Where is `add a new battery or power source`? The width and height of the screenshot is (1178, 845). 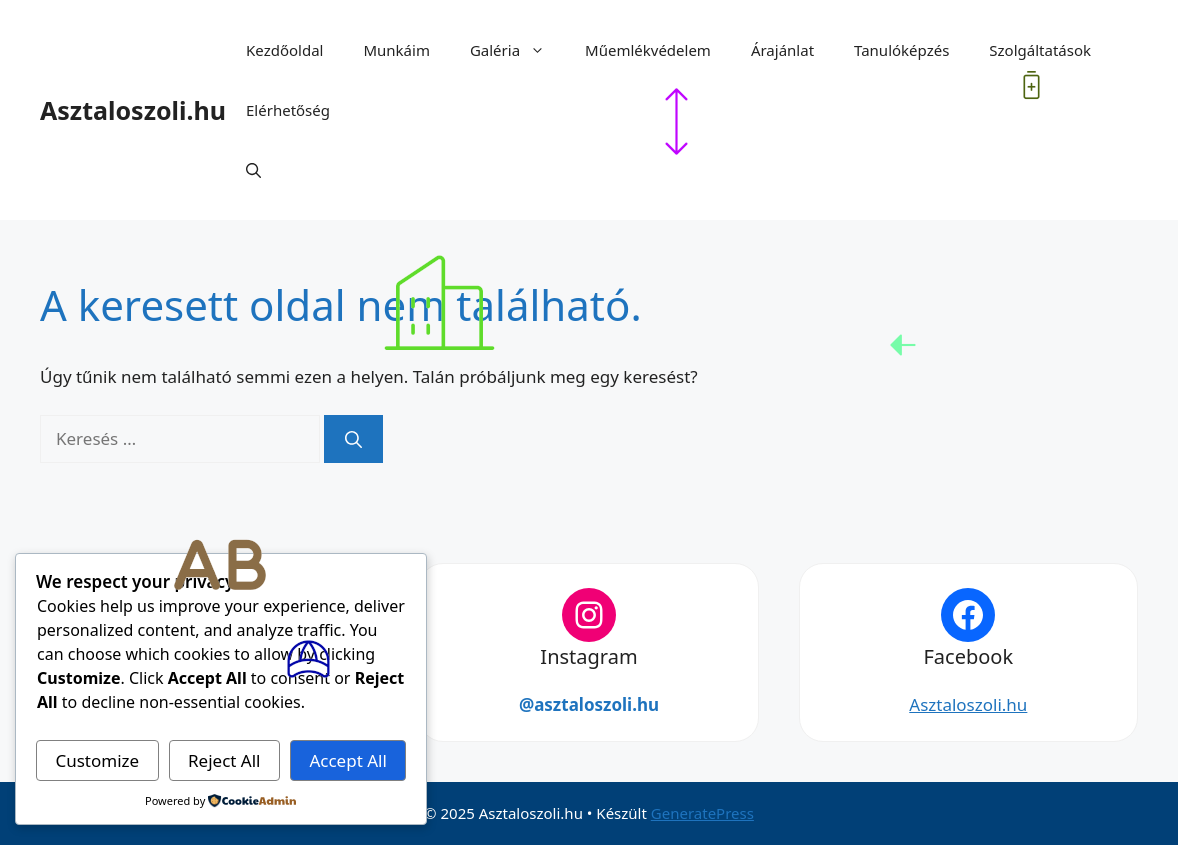
add a new battery or power source is located at coordinates (1031, 85).